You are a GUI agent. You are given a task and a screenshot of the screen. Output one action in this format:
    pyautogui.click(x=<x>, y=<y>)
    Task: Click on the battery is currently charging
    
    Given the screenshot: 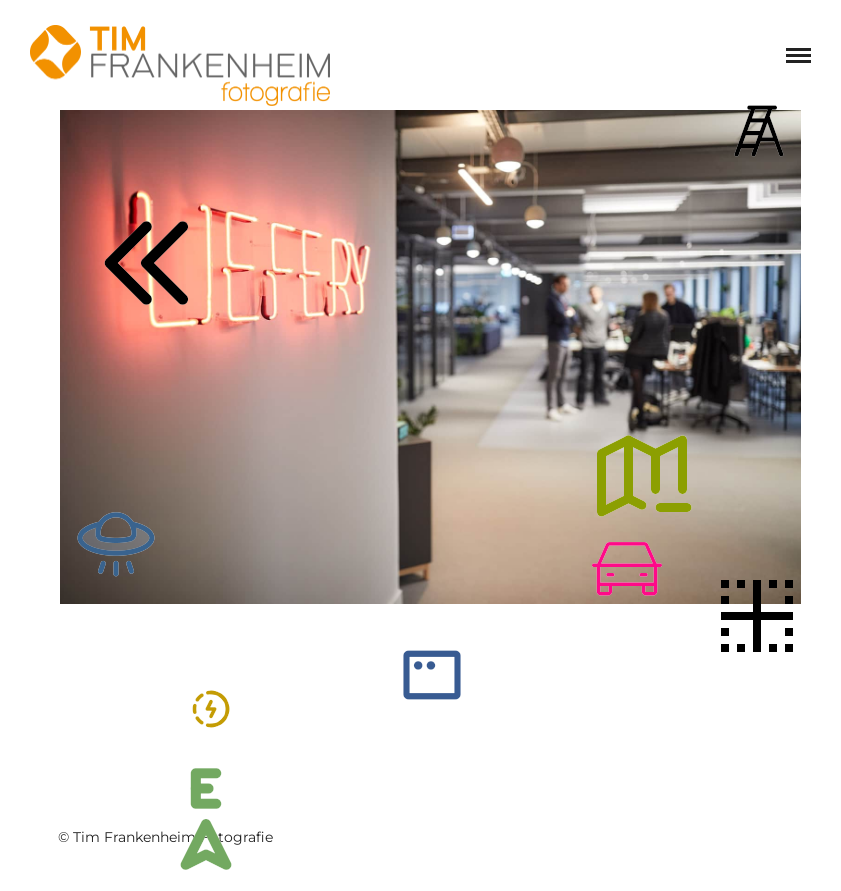 What is the action you would take?
    pyautogui.click(x=211, y=709)
    